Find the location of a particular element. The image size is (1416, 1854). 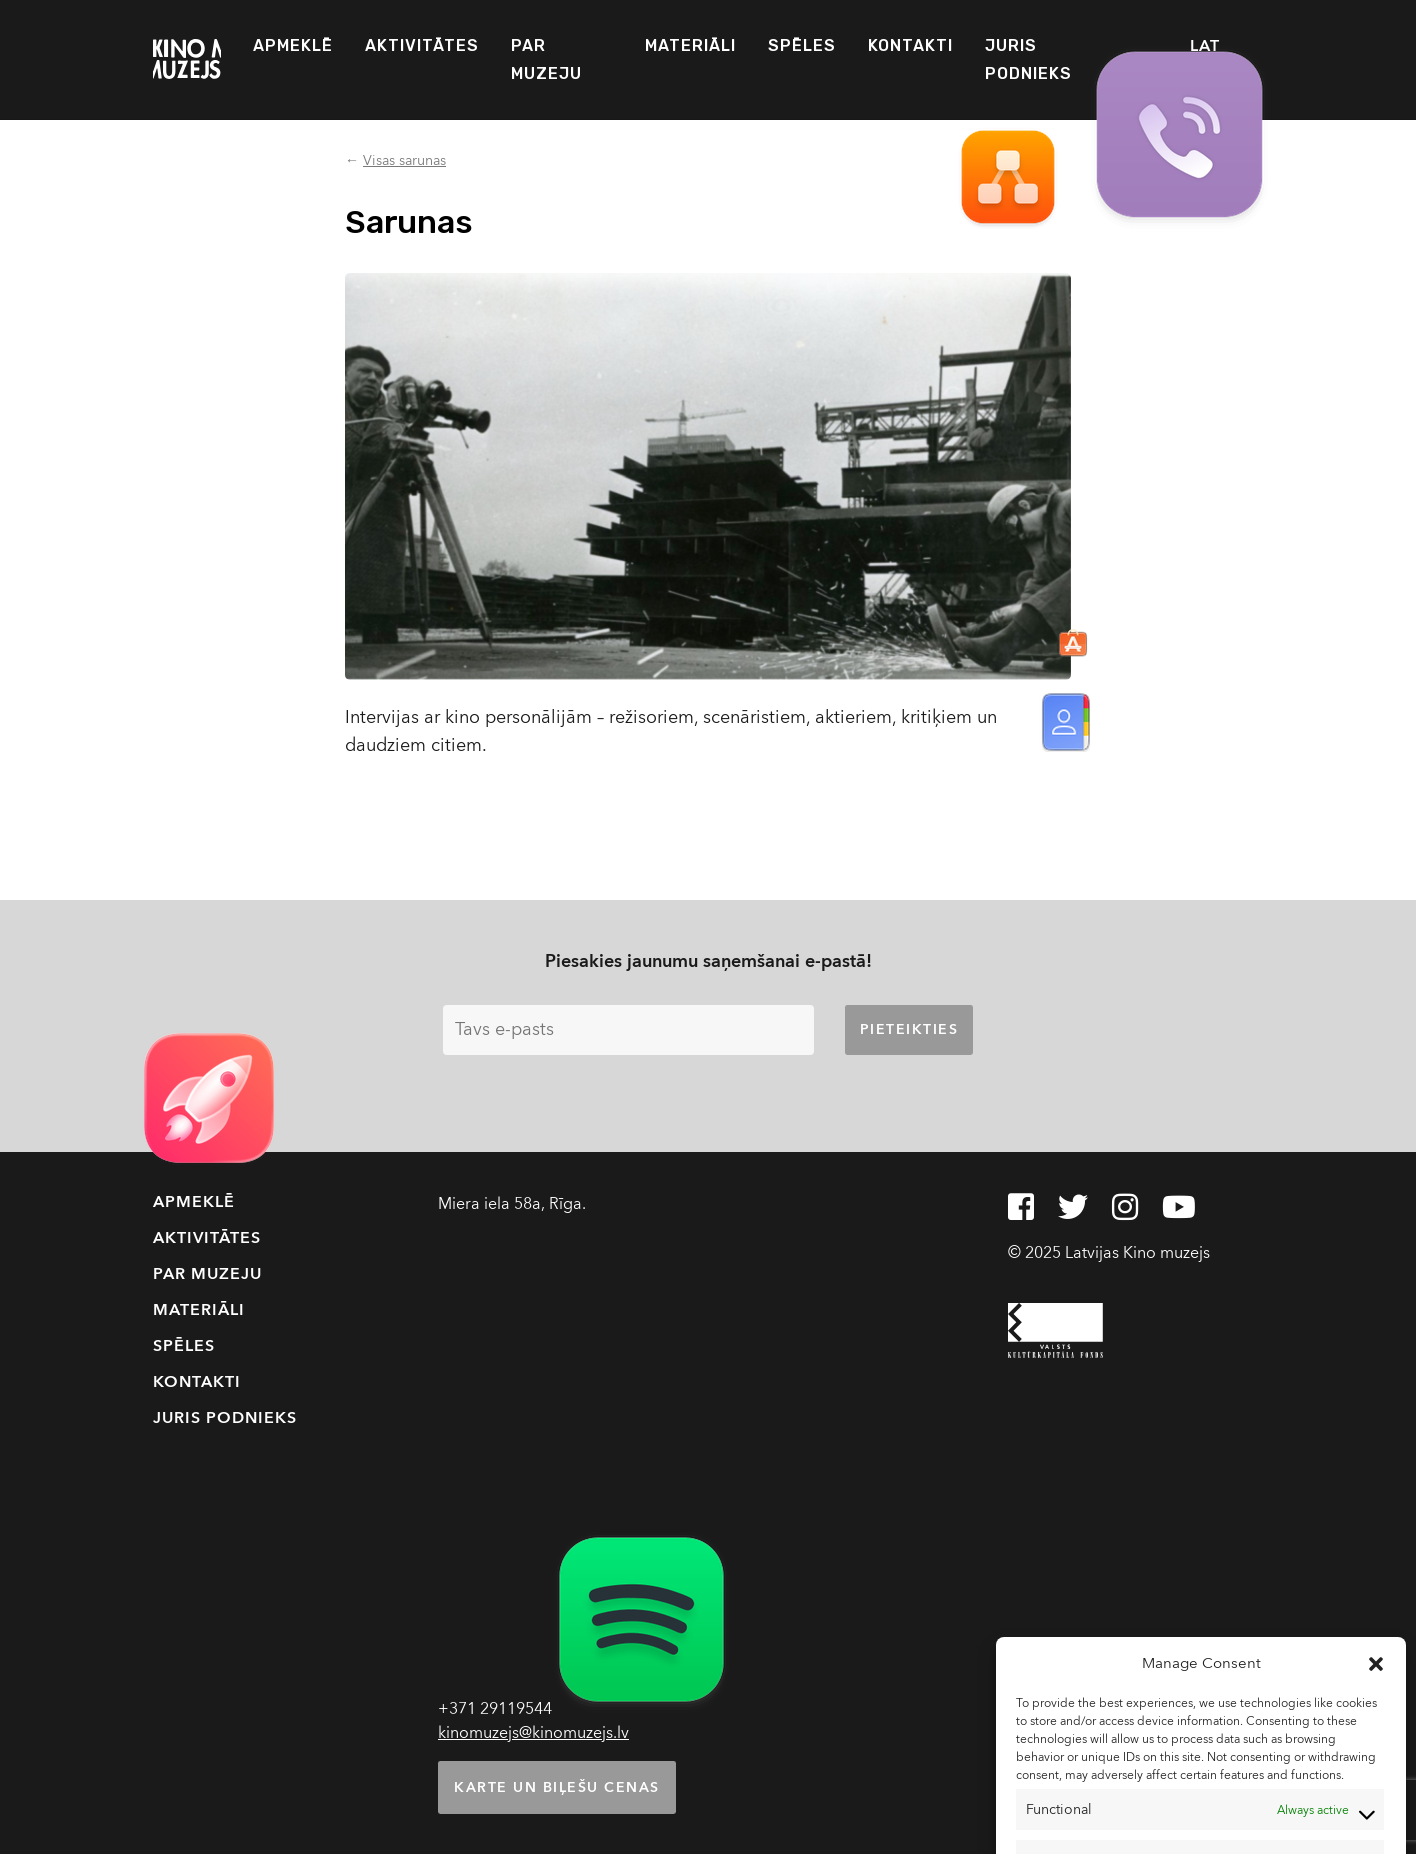

open the address book application is located at coordinates (1066, 722).